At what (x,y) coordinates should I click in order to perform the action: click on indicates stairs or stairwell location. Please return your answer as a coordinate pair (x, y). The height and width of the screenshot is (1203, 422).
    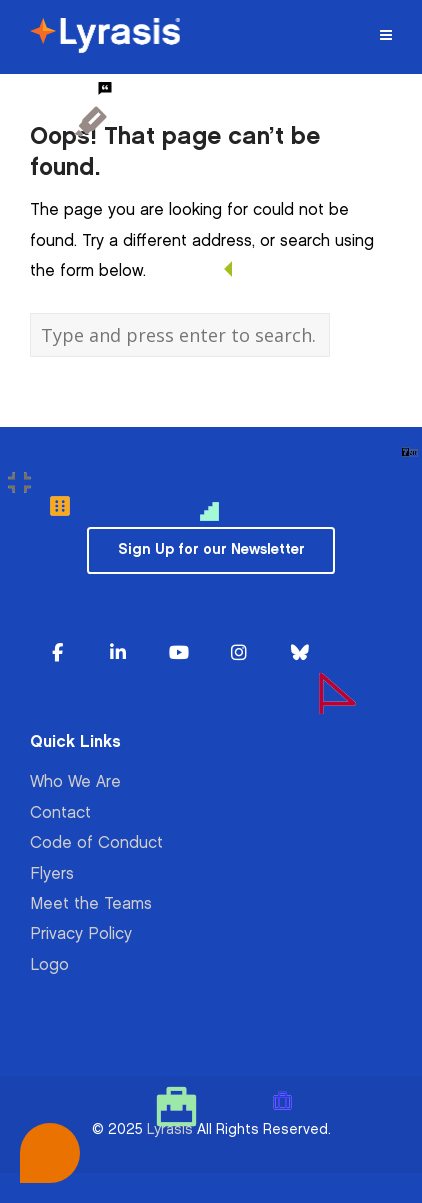
    Looking at the image, I should click on (209, 511).